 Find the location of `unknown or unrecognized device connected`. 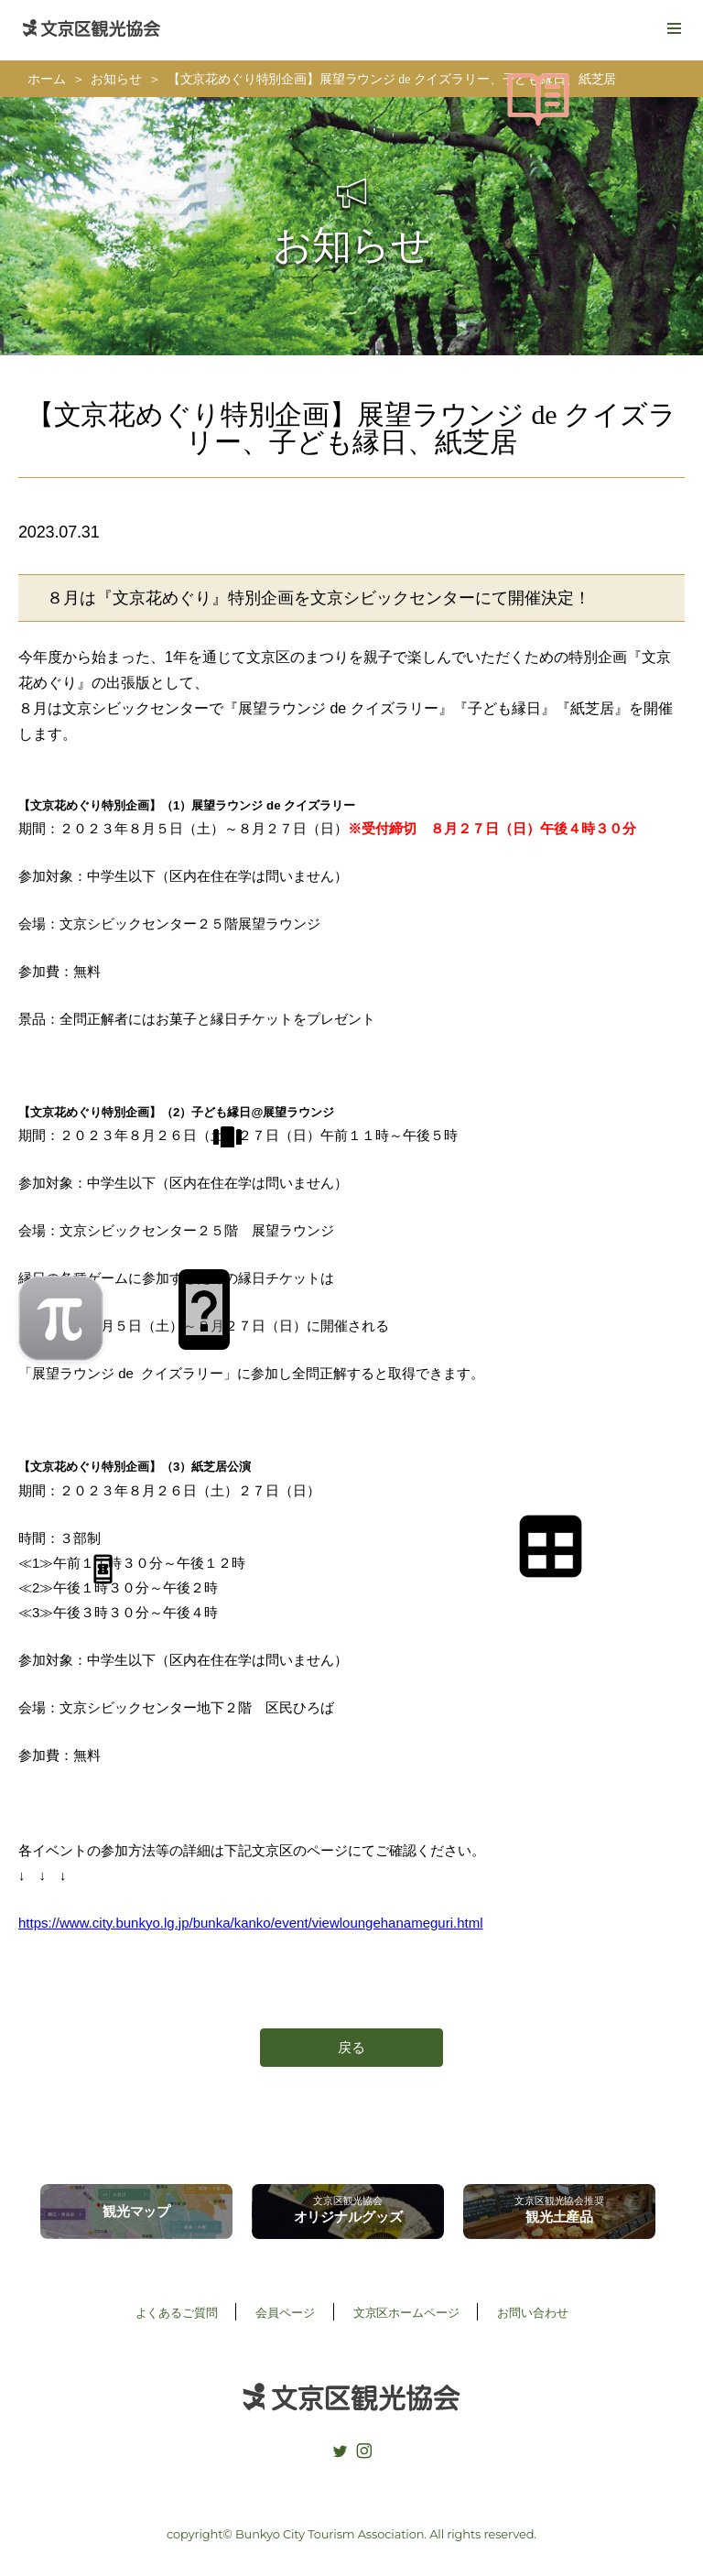

unknown or unrecognized device connected is located at coordinates (204, 1310).